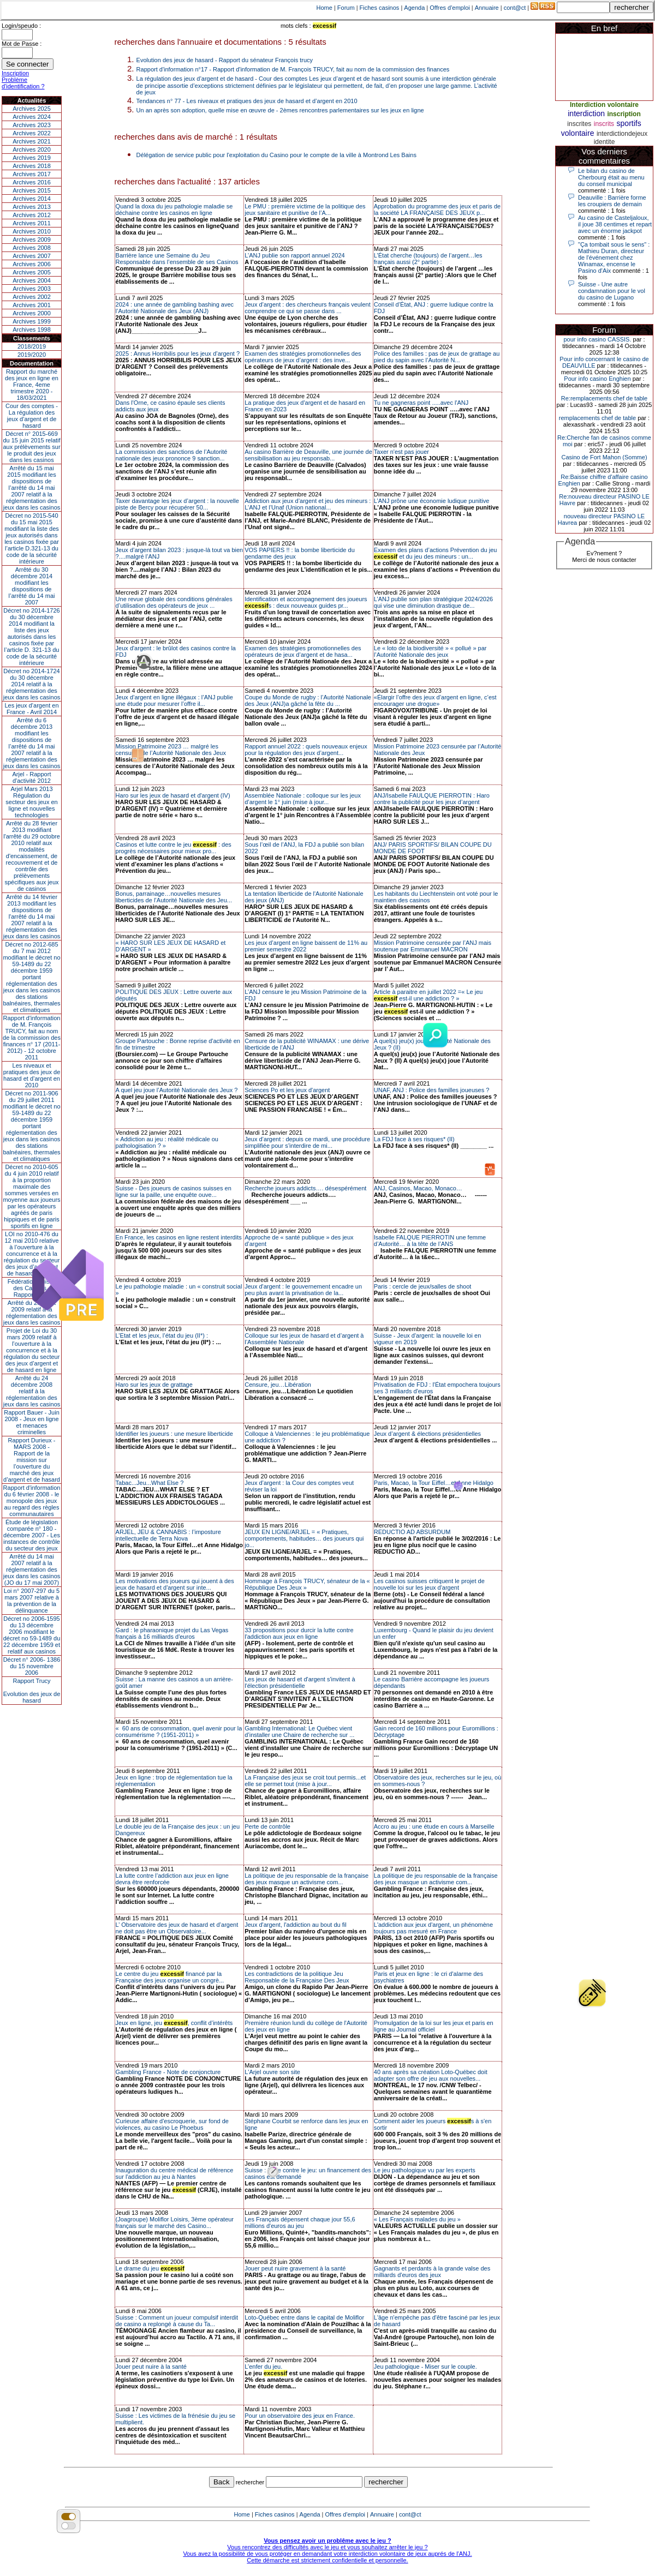  I want to click on open community remote app, so click(592, 1993).